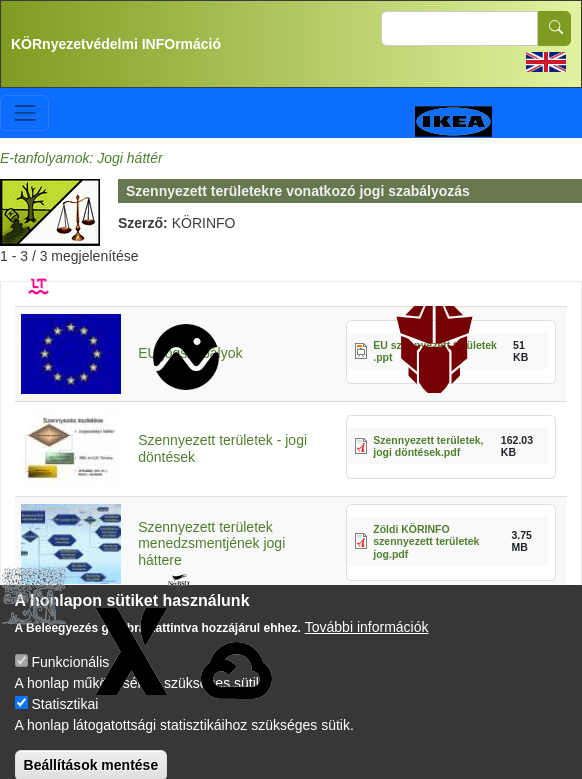  What do you see at coordinates (34, 596) in the screenshot?
I see `visit elsevier's academic publishing website` at bounding box center [34, 596].